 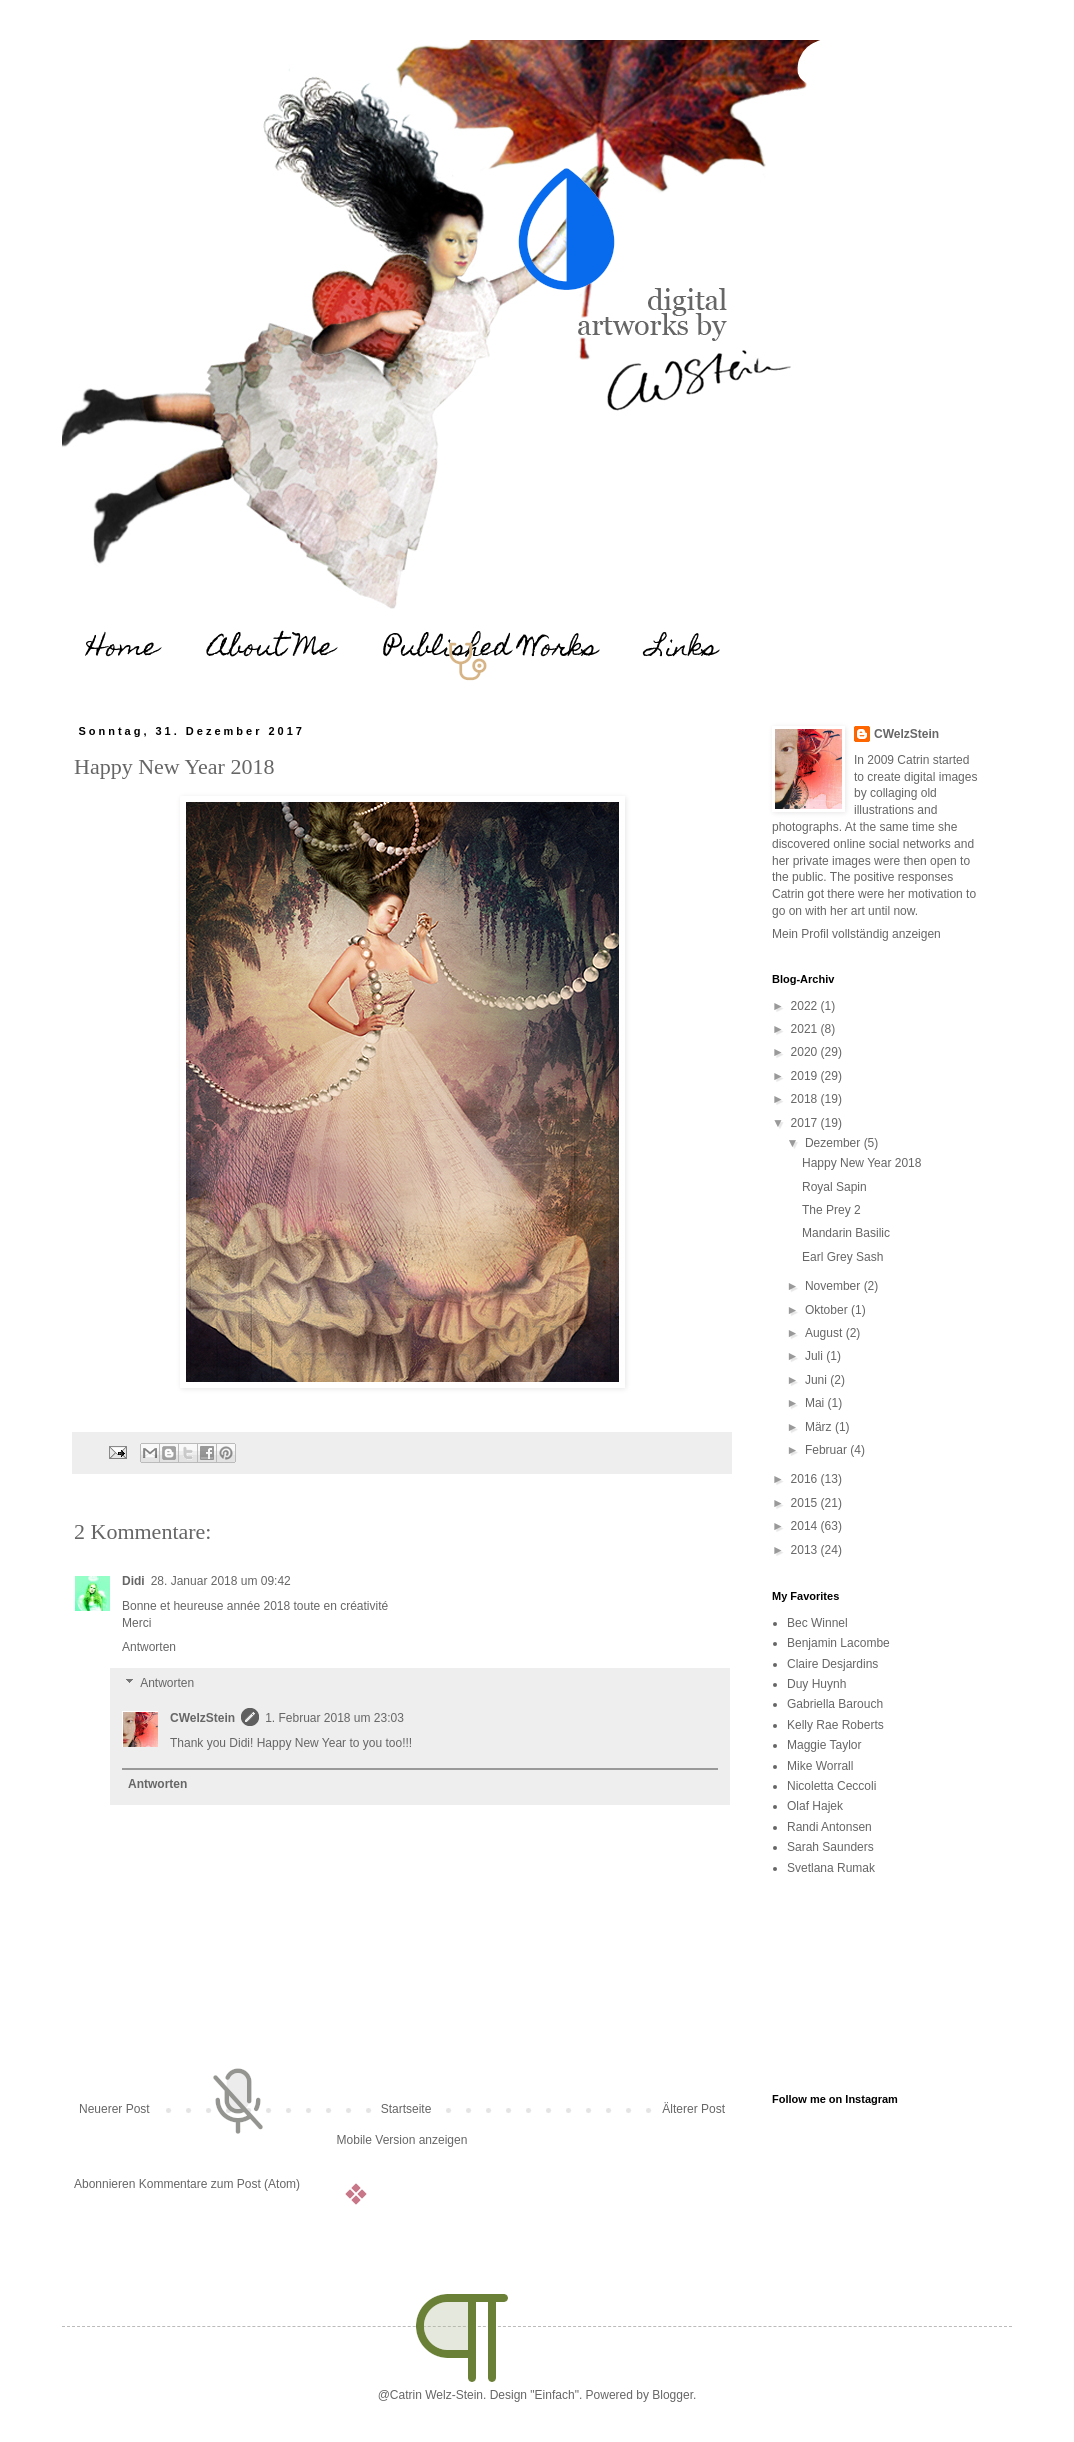 What do you see at coordinates (465, 660) in the screenshot?
I see `access health or medical features` at bounding box center [465, 660].